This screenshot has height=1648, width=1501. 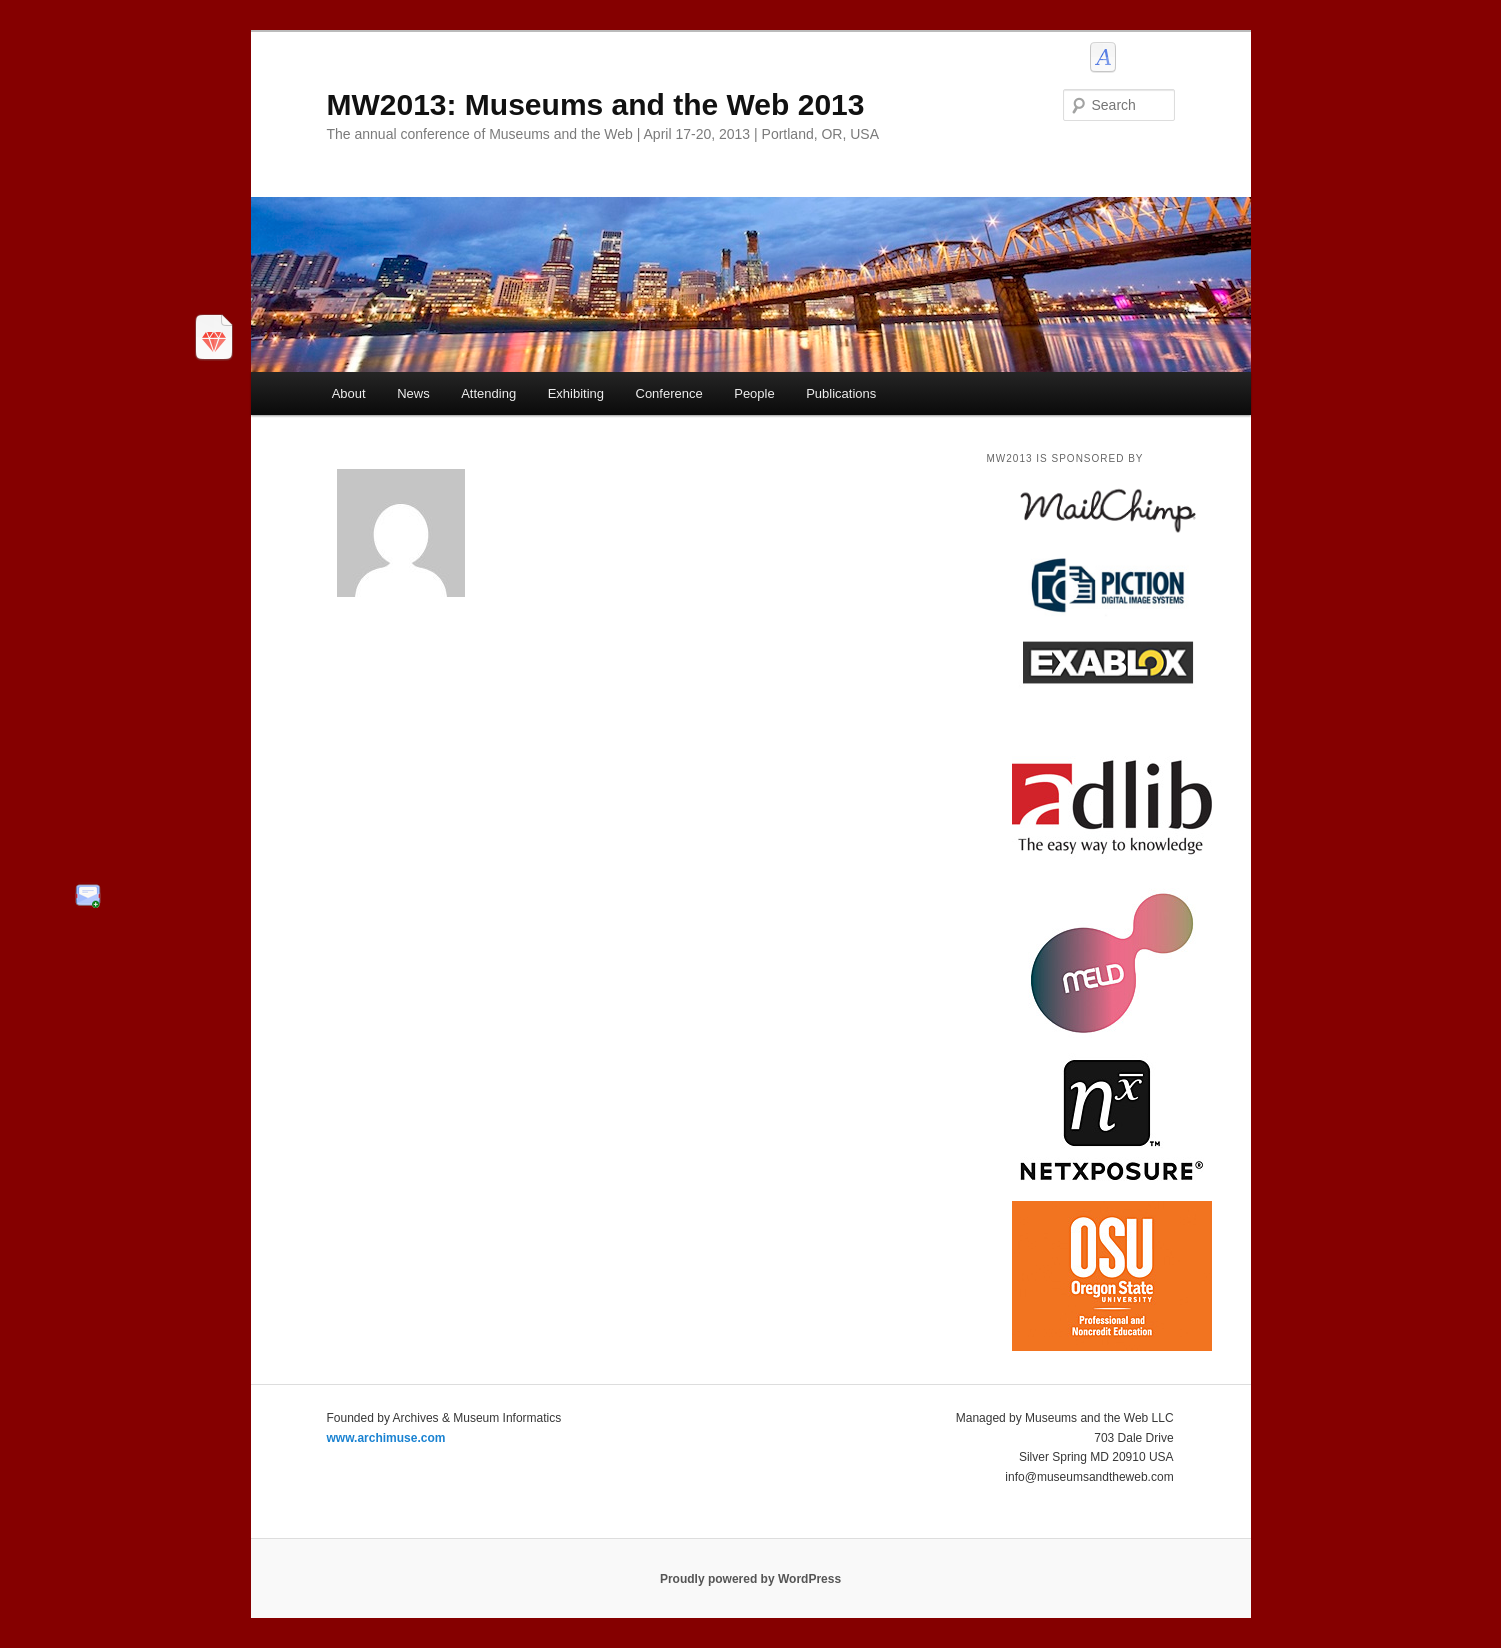 I want to click on a ruby programming language source file, so click(x=214, y=337).